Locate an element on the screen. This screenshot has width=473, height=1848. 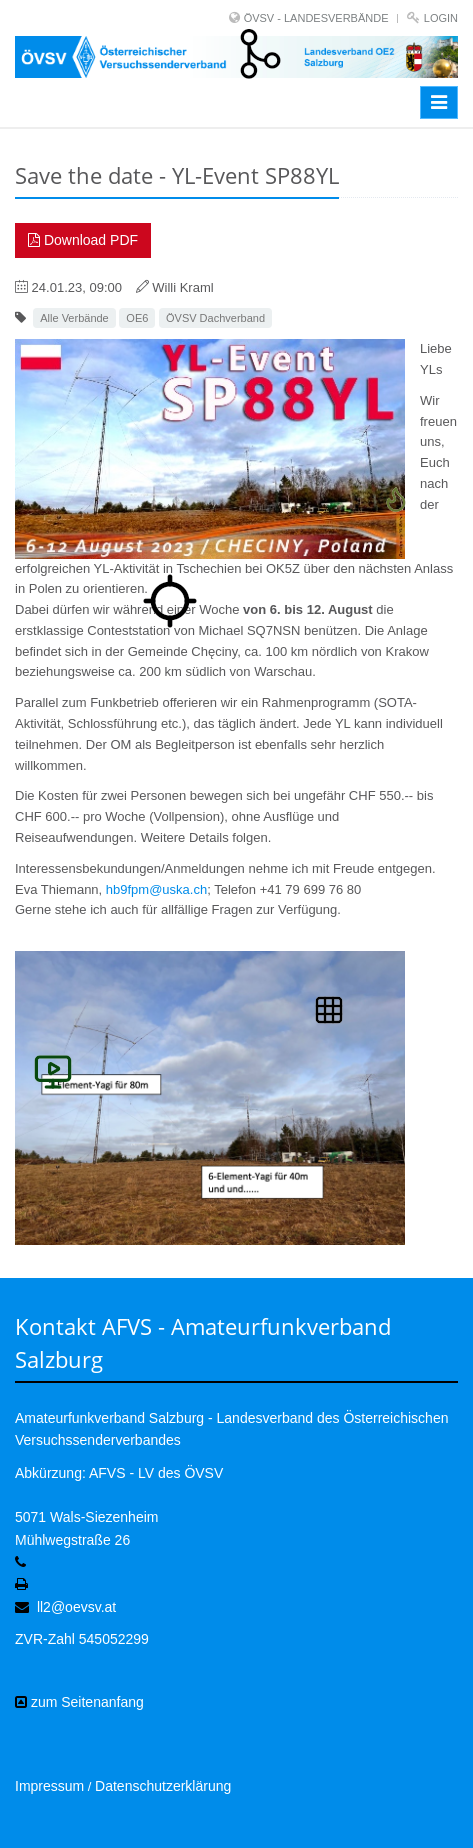
play video on display is located at coordinates (53, 1072).